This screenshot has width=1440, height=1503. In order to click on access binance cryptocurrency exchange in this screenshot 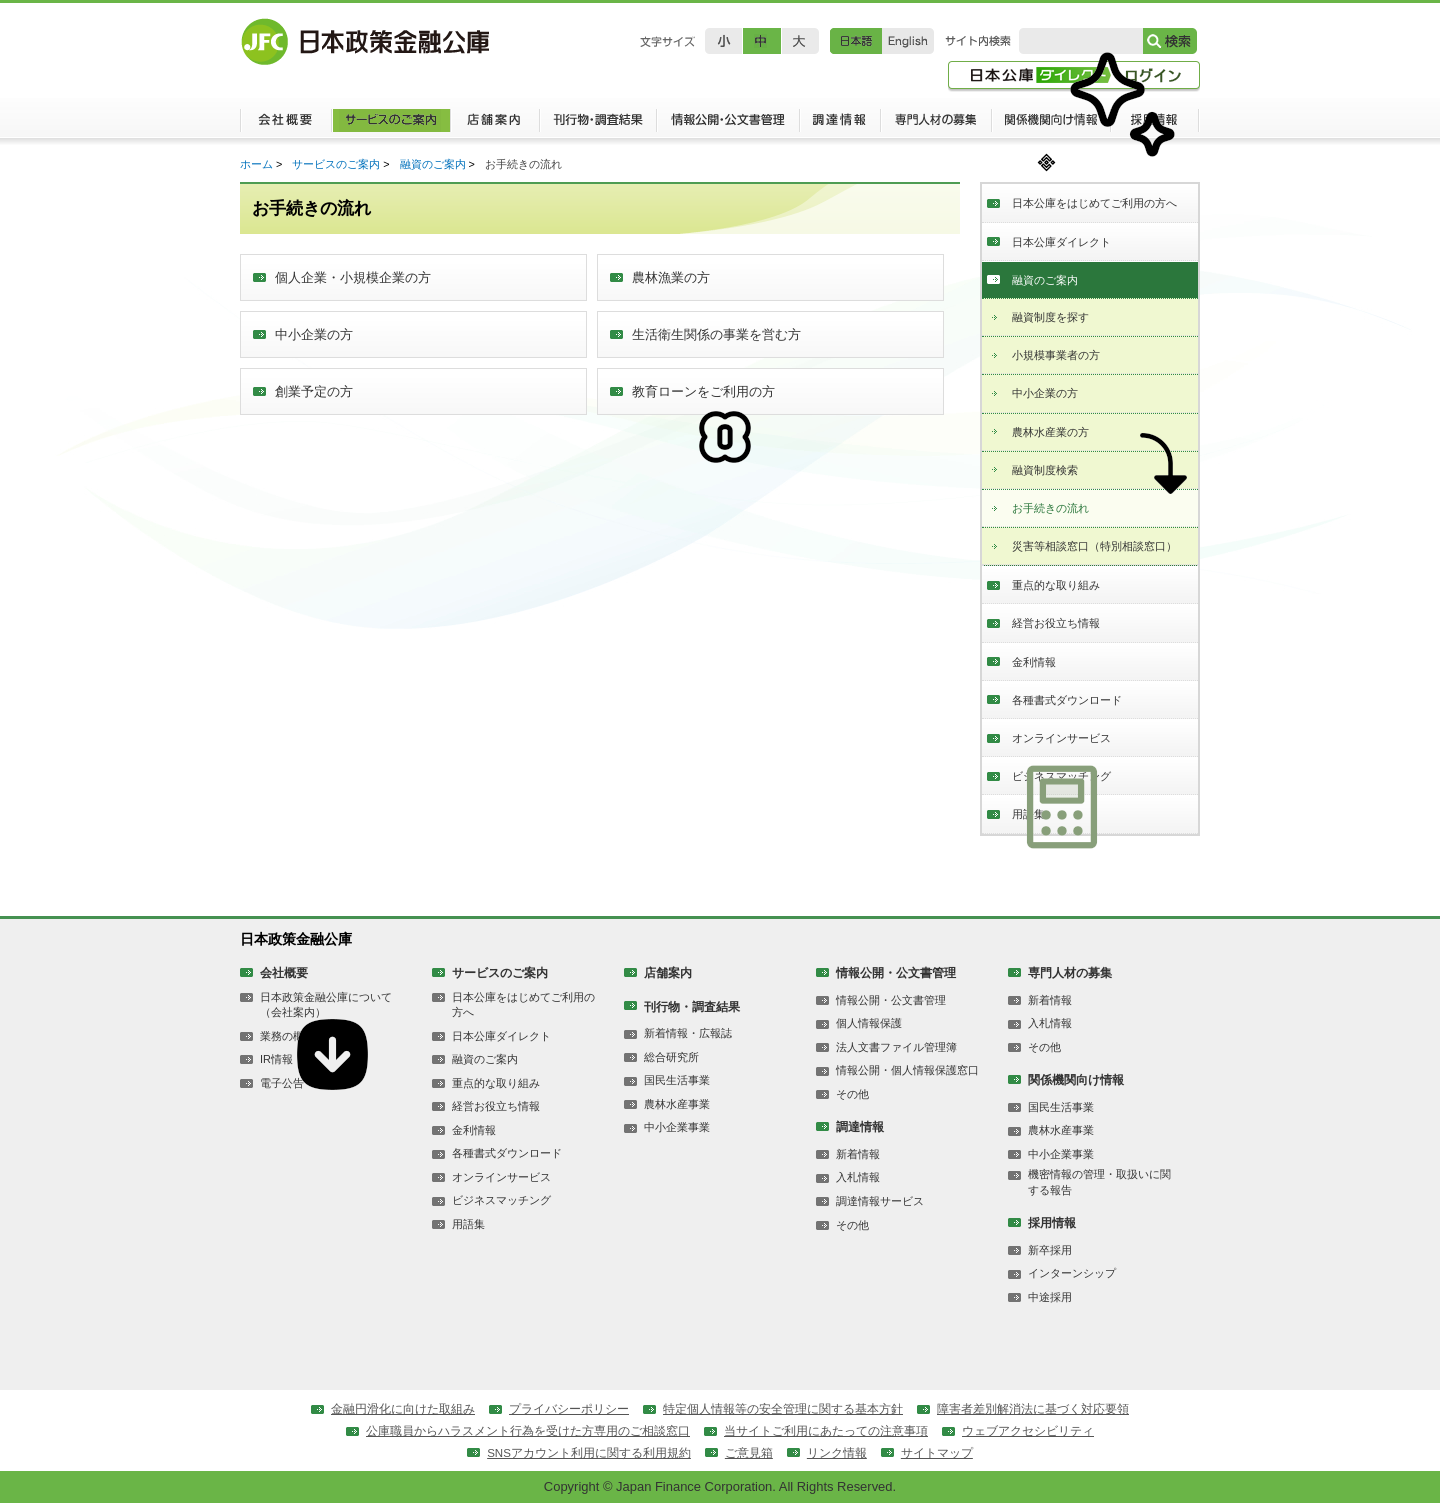, I will do `click(1046, 162)`.